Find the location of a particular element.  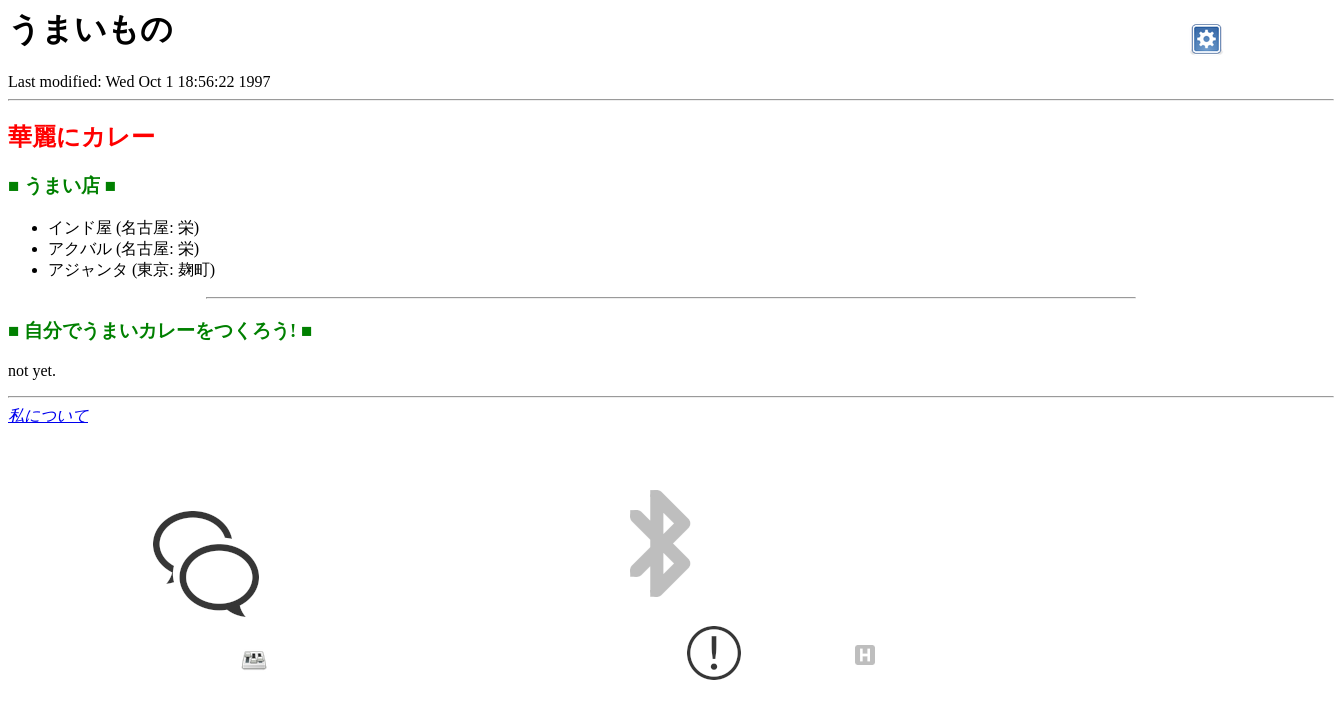

access system settings is located at coordinates (1206, 40).